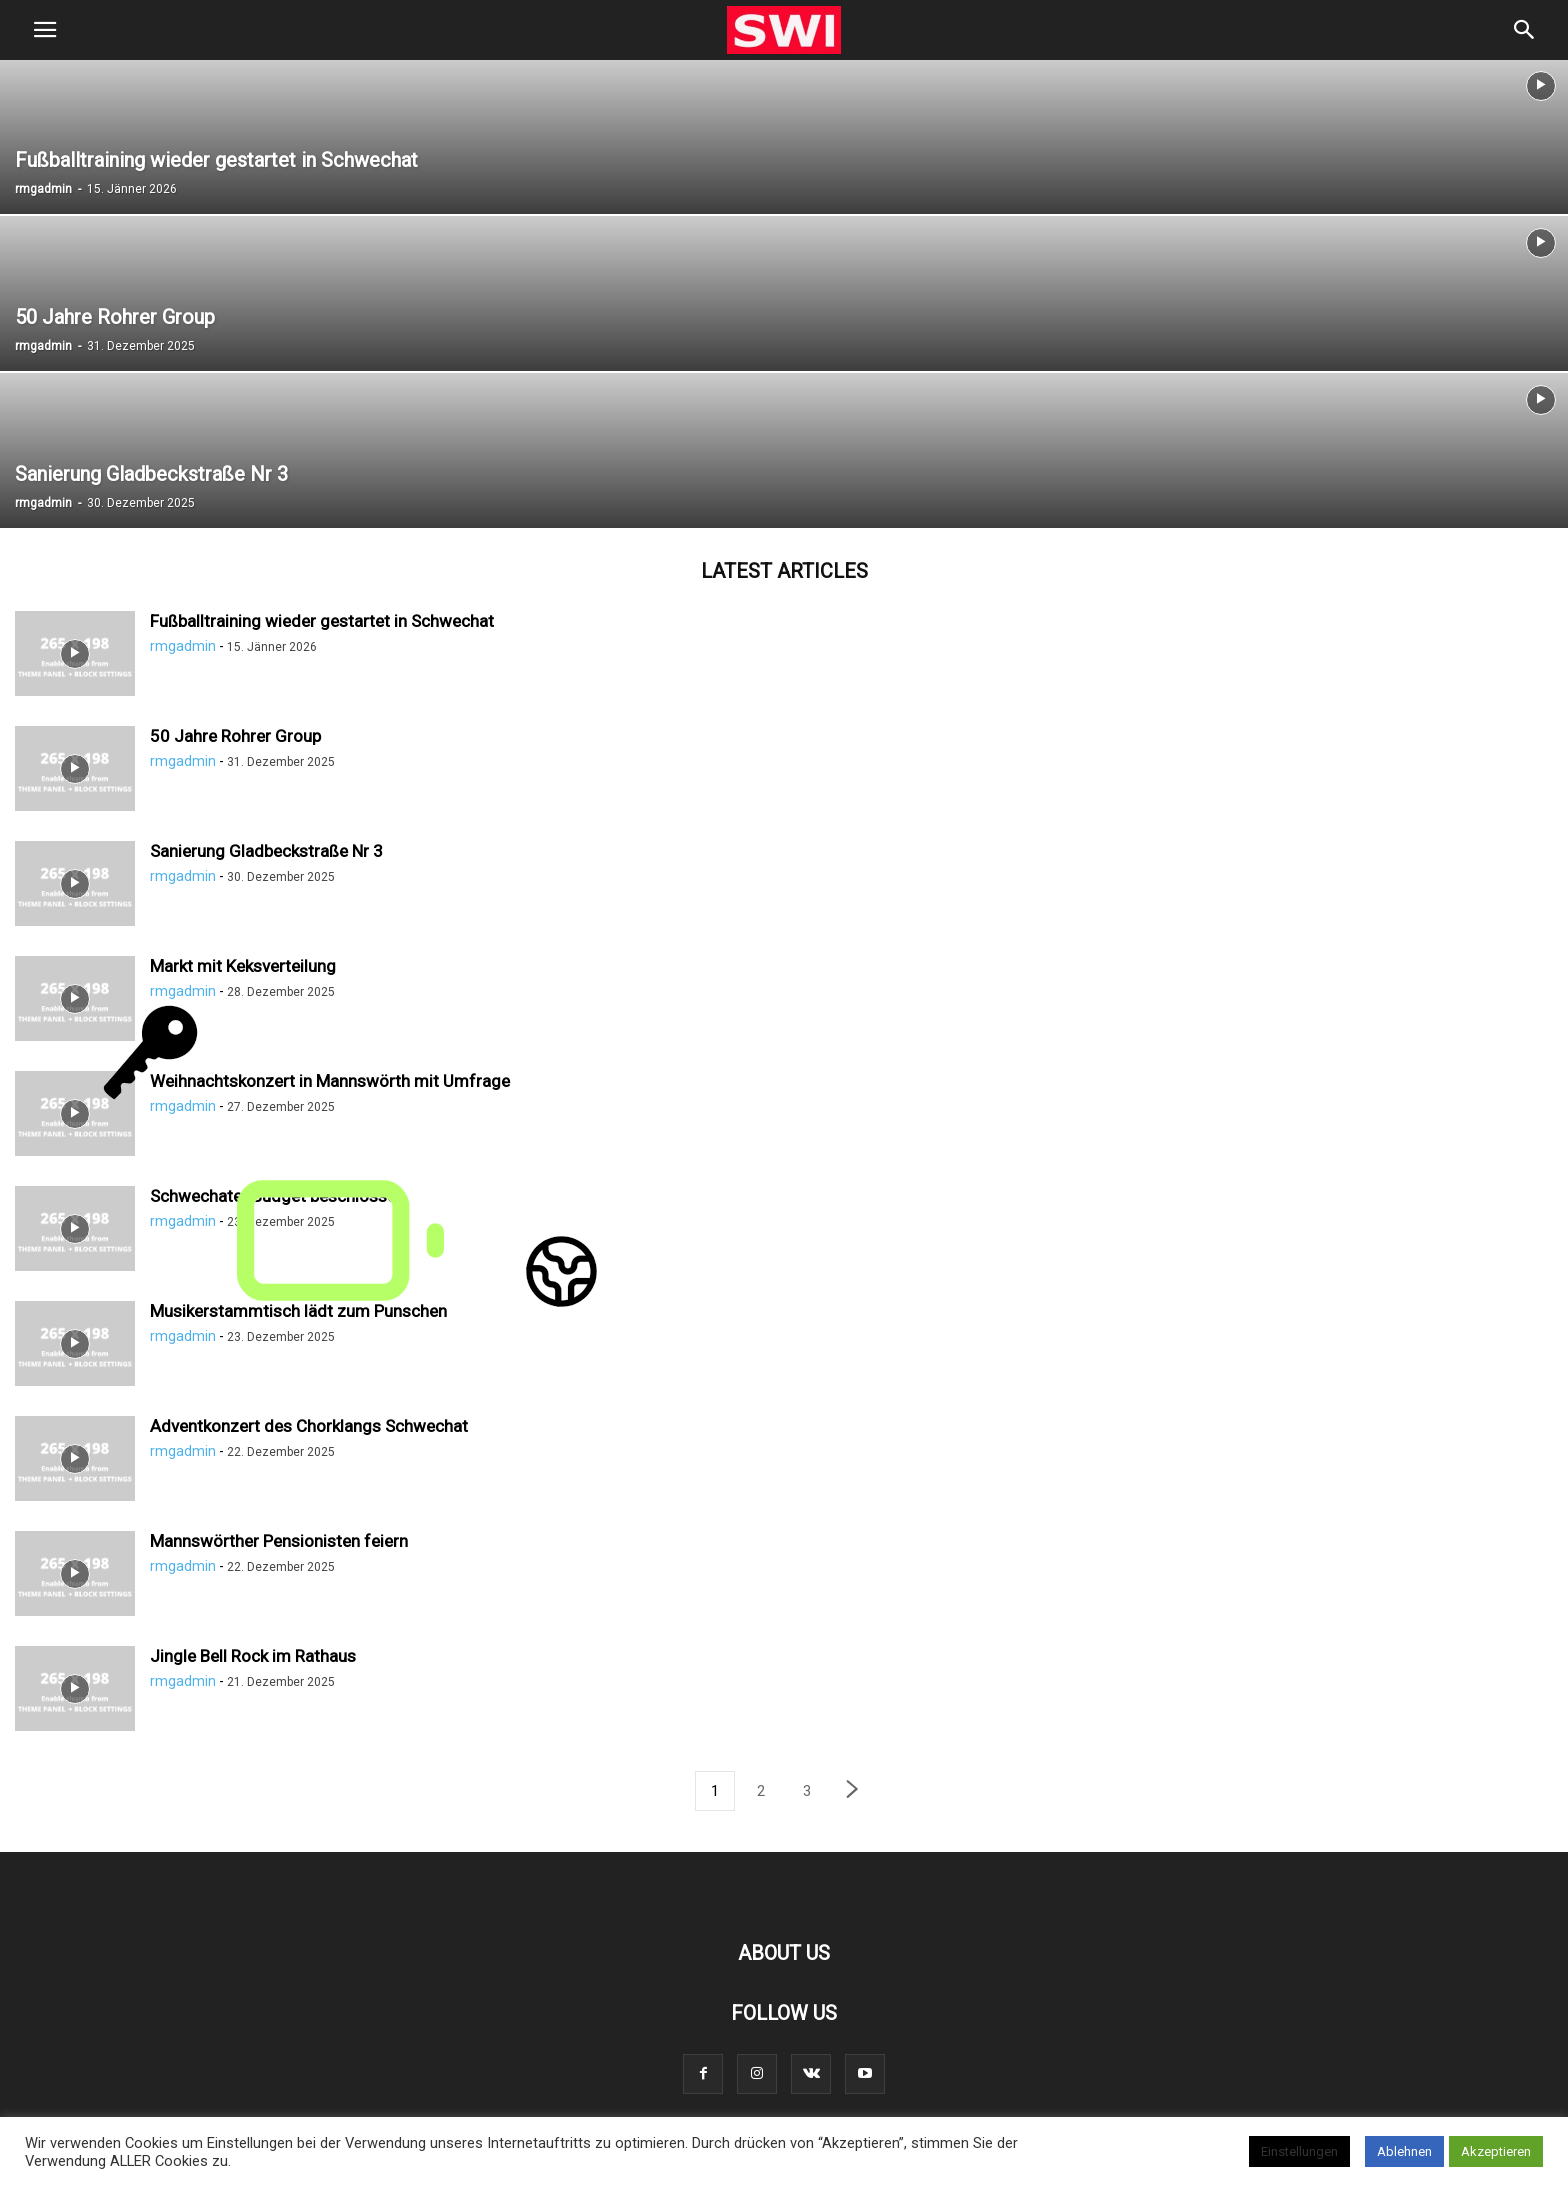 This screenshot has width=1568, height=2186. Describe the element at coordinates (340, 1240) in the screenshot. I see `indicates current battery level` at that location.